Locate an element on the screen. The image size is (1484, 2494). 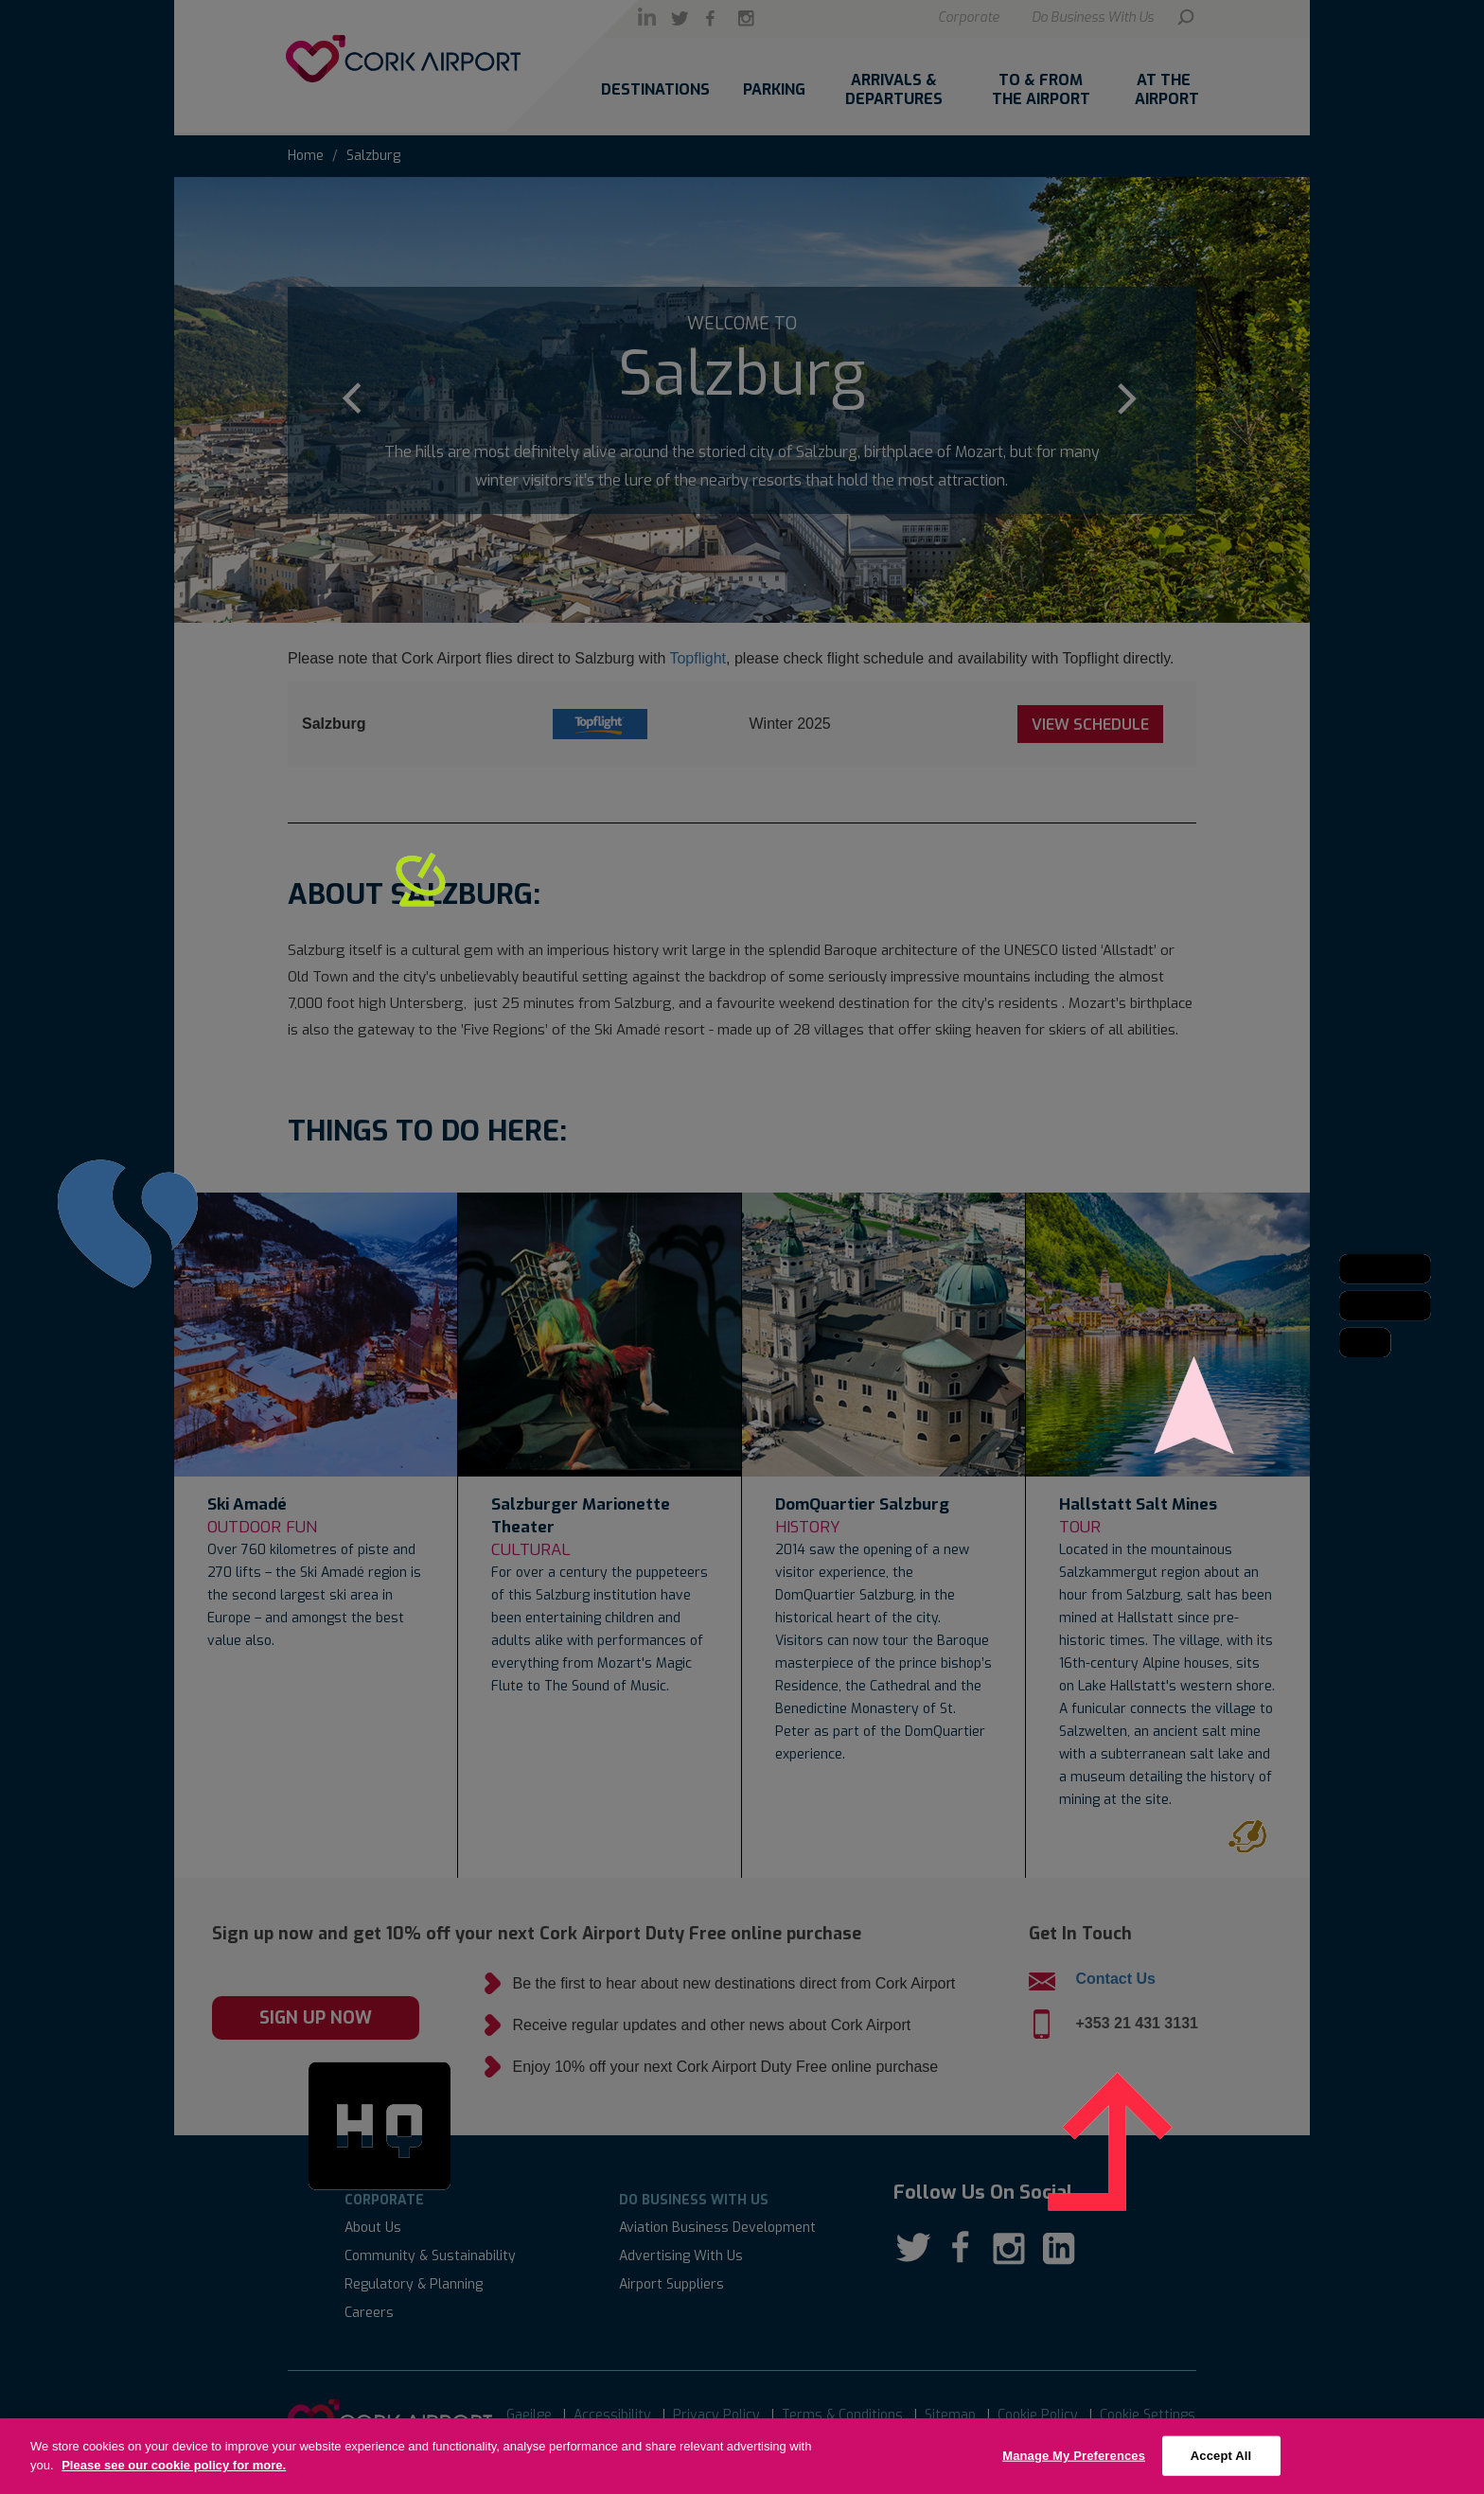
visit the Soriana website or app is located at coordinates (128, 1224).